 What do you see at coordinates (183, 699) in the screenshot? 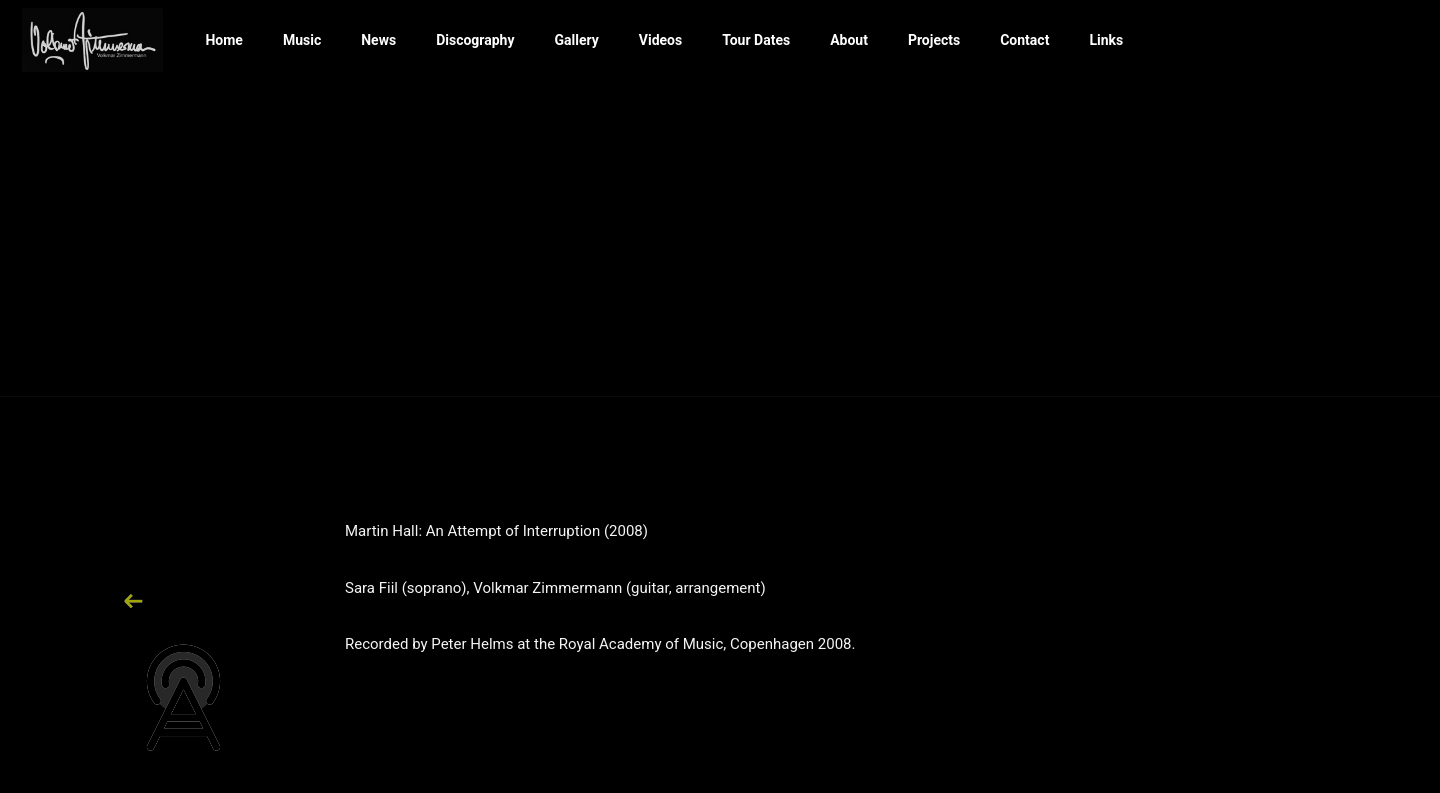
I see `indicates cellular network signal strength` at bounding box center [183, 699].